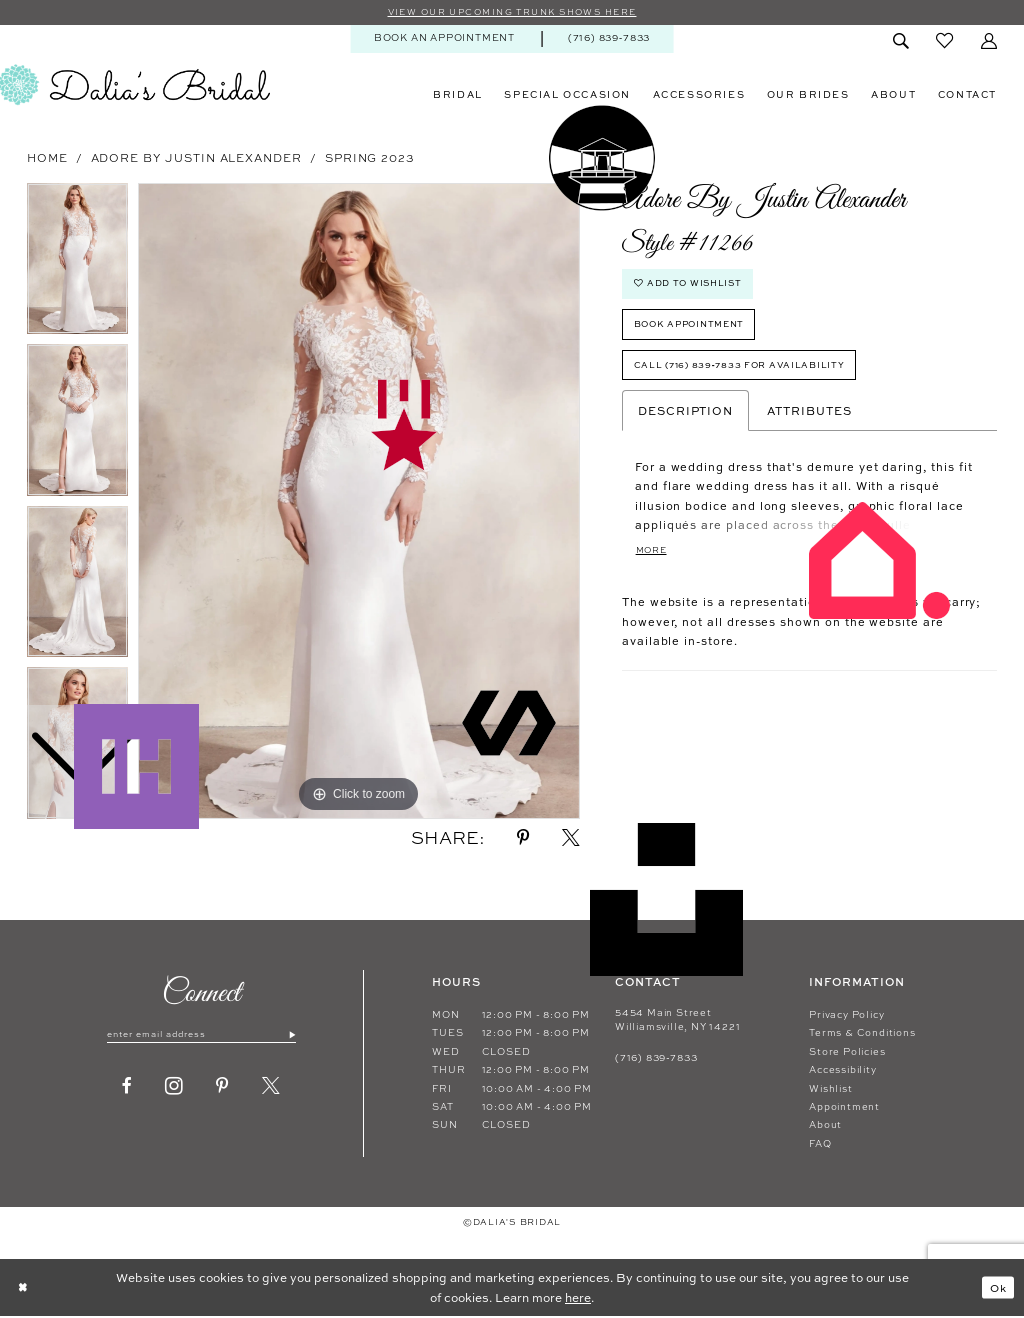 The height and width of the screenshot is (1318, 1024). Describe the element at coordinates (136, 766) in the screenshot. I see `visit the Indie Hackers community` at that location.